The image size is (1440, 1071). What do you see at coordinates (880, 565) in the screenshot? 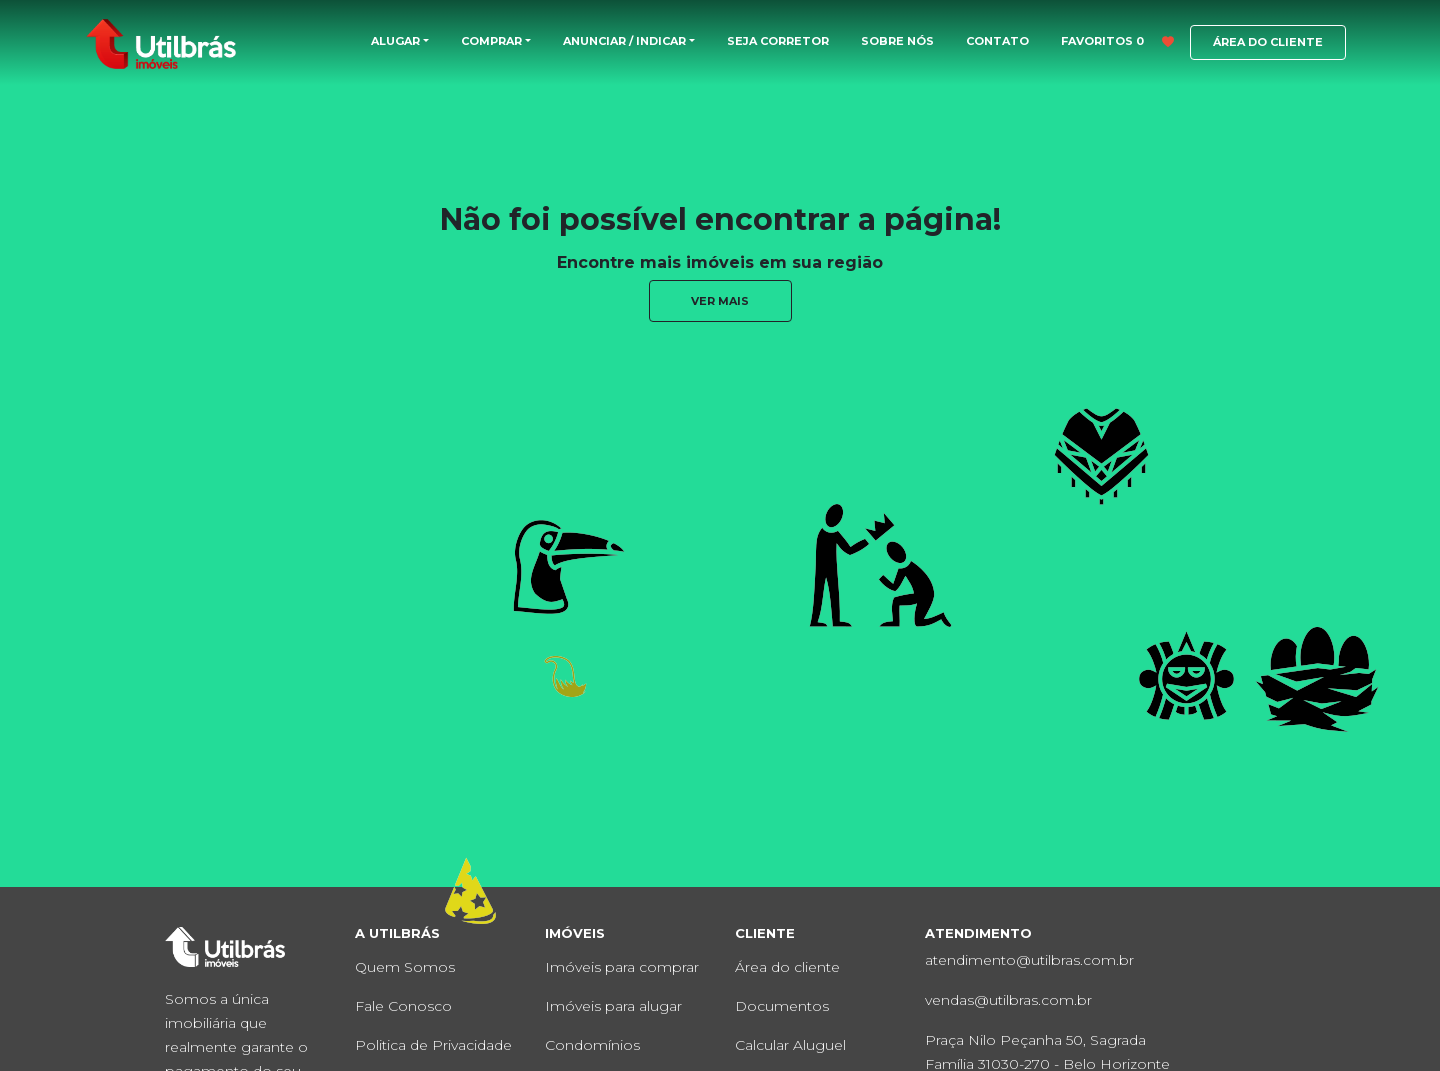
I see `indicates a coronation or crowning ceremony event` at bounding box center [880, 565].